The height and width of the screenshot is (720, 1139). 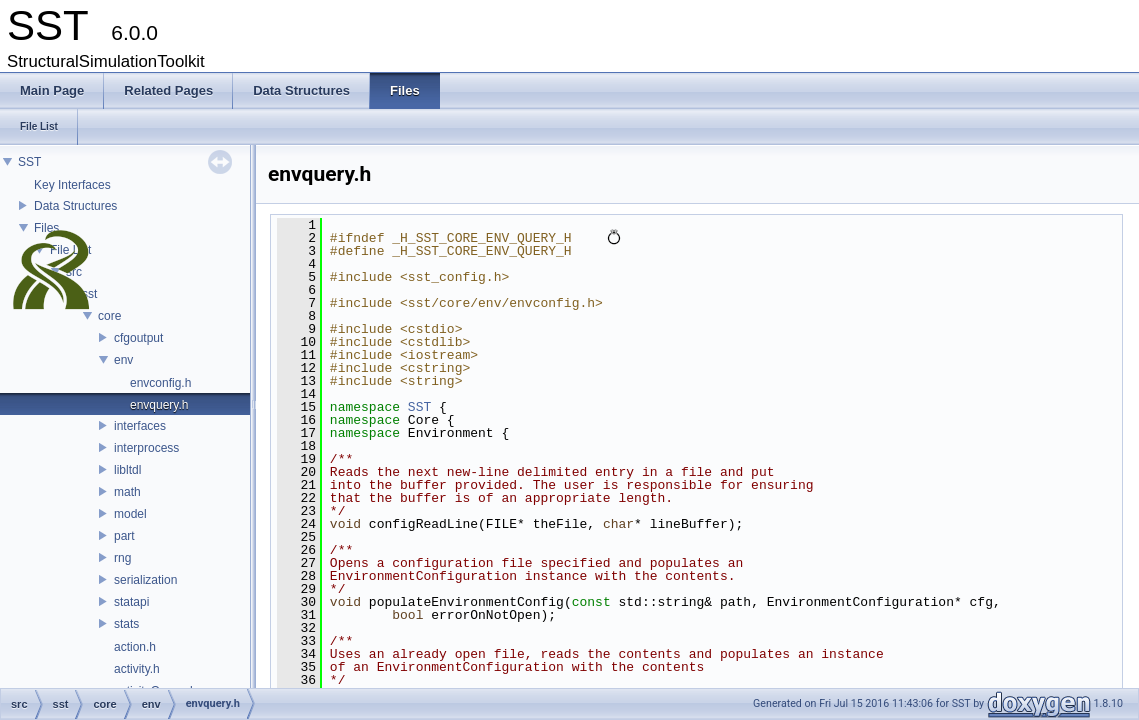 What do you see at coordinates (614, 237) in the screenshot?
I see `indicates premium or luxury item status` at bounding box center [614, 237].